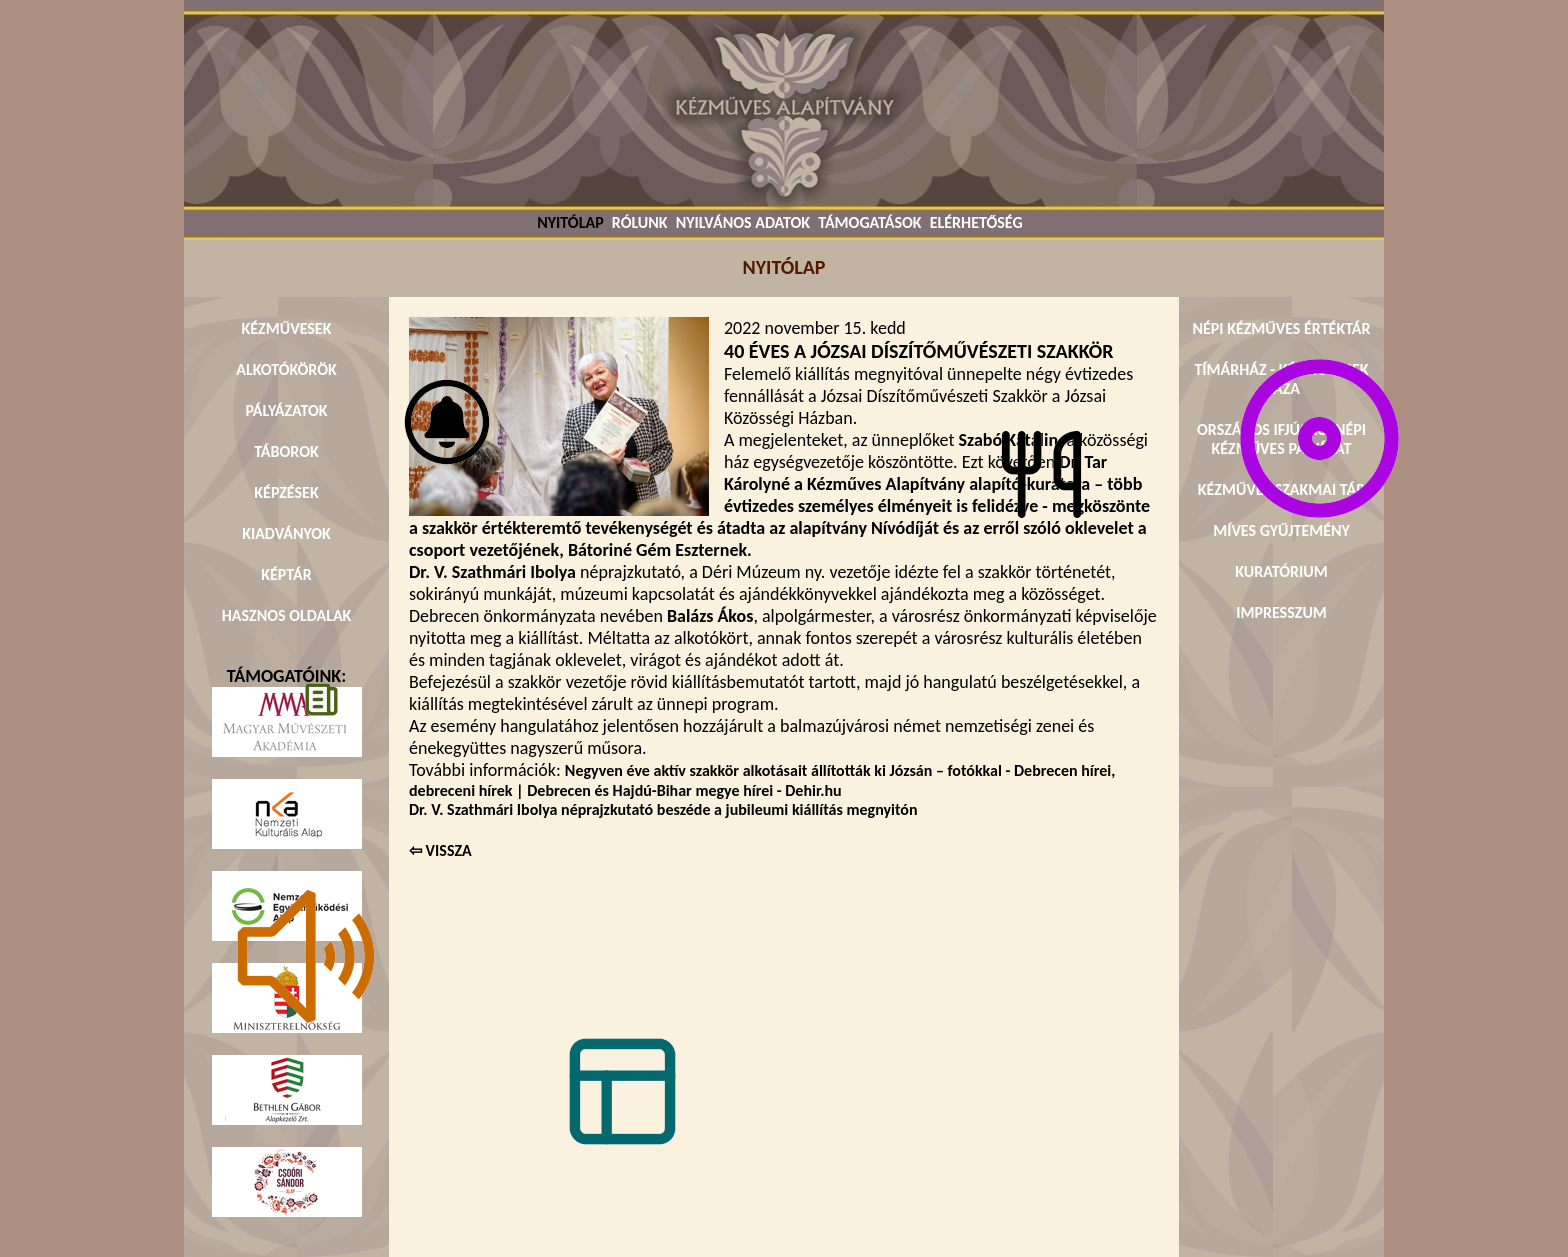 The height and width of the screenshot is (1257, 1568). Describe the element at coordinates (1041, 474) in the screenshot. I see `browse restaurants or dining options` at that location.